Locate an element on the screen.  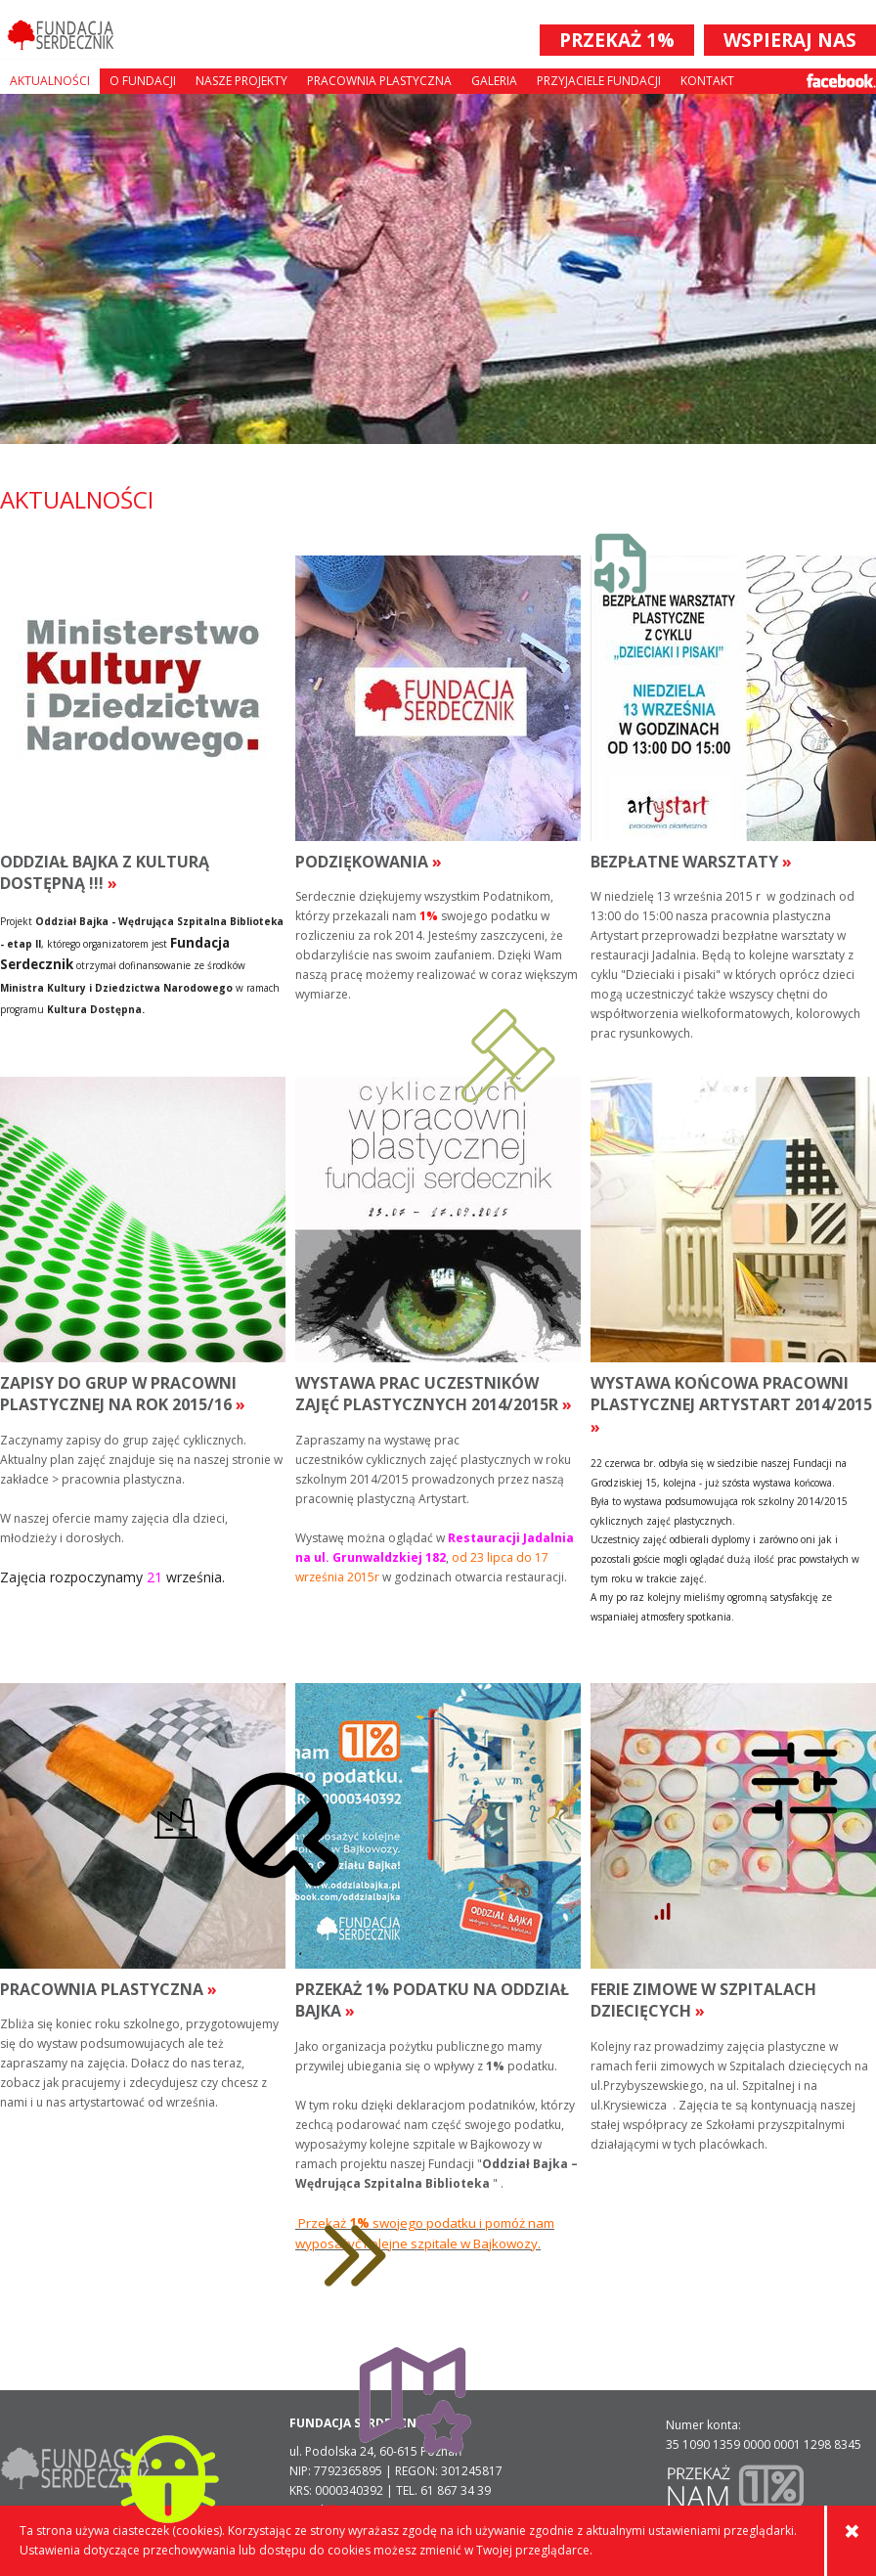
view manufacturing or production facilities is located at coordinates (176, 1820).